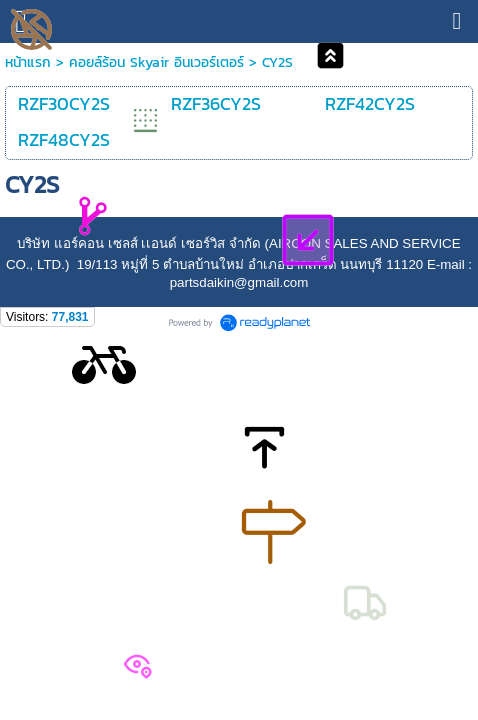 The image size is (478, 720). What do you see at coordinates (104, 364) in the screenshot?
I see `select bicycle as transportation mode` at bounding box center [104, 364].